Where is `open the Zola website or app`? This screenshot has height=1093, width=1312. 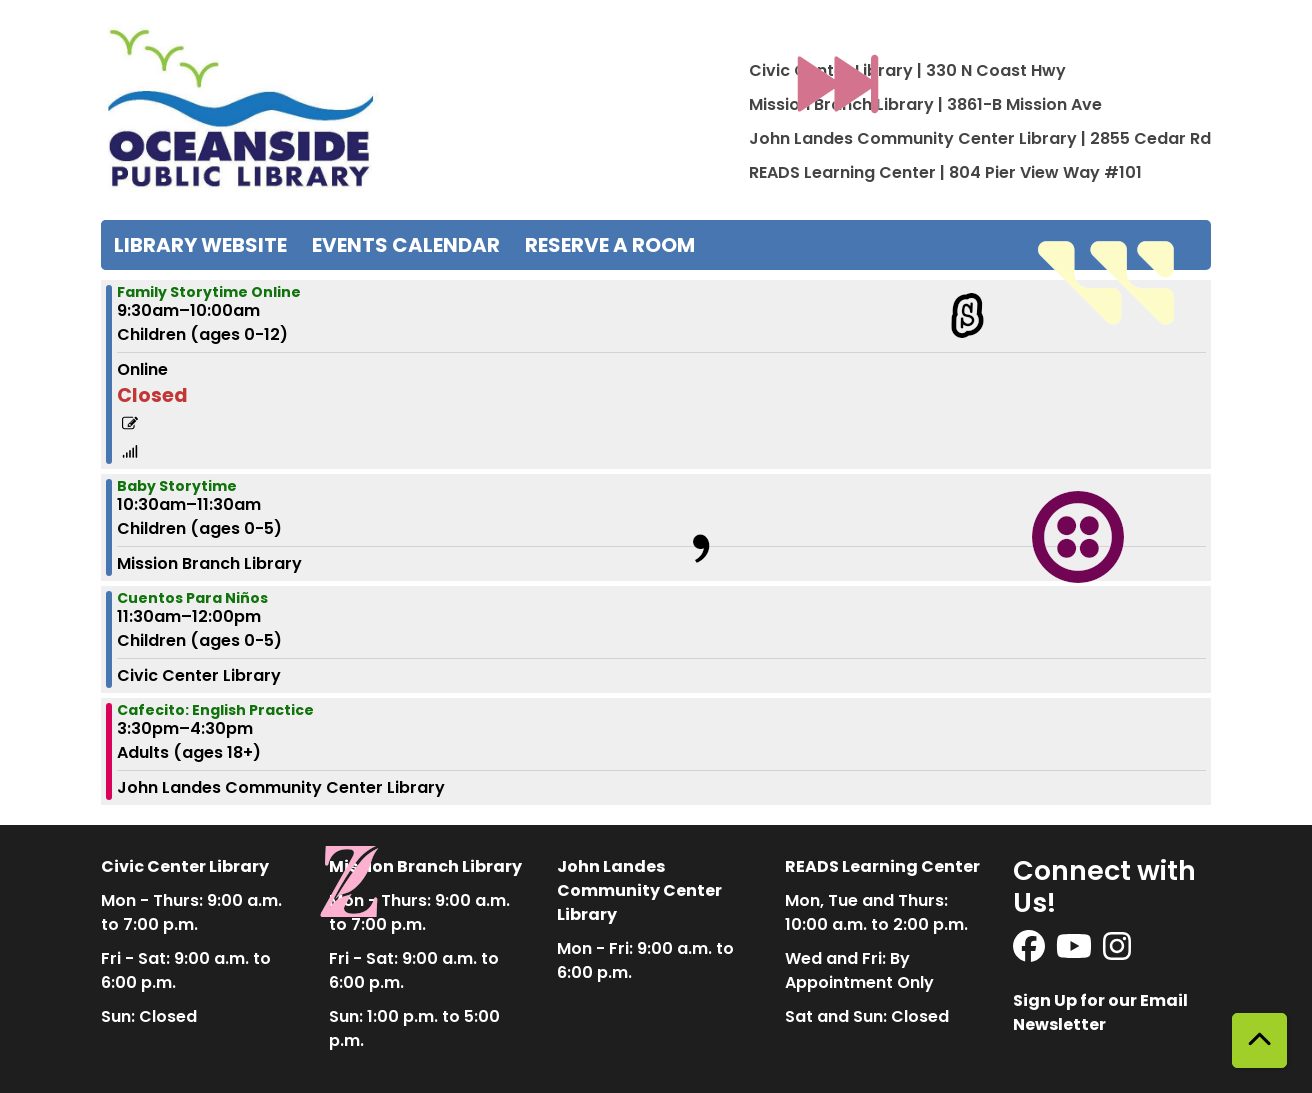 open the Zola website or app is located at coordinates (349, 881).